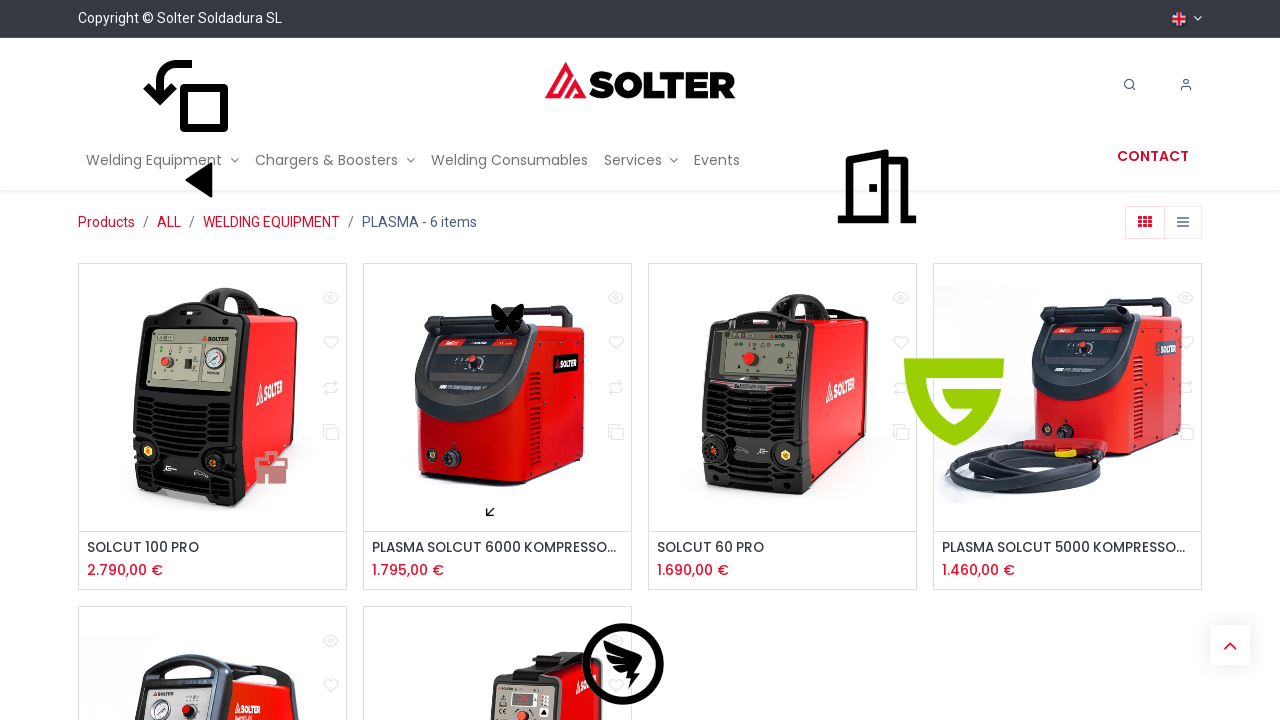  I want to click on log out or exit the application, so click(877, 188).